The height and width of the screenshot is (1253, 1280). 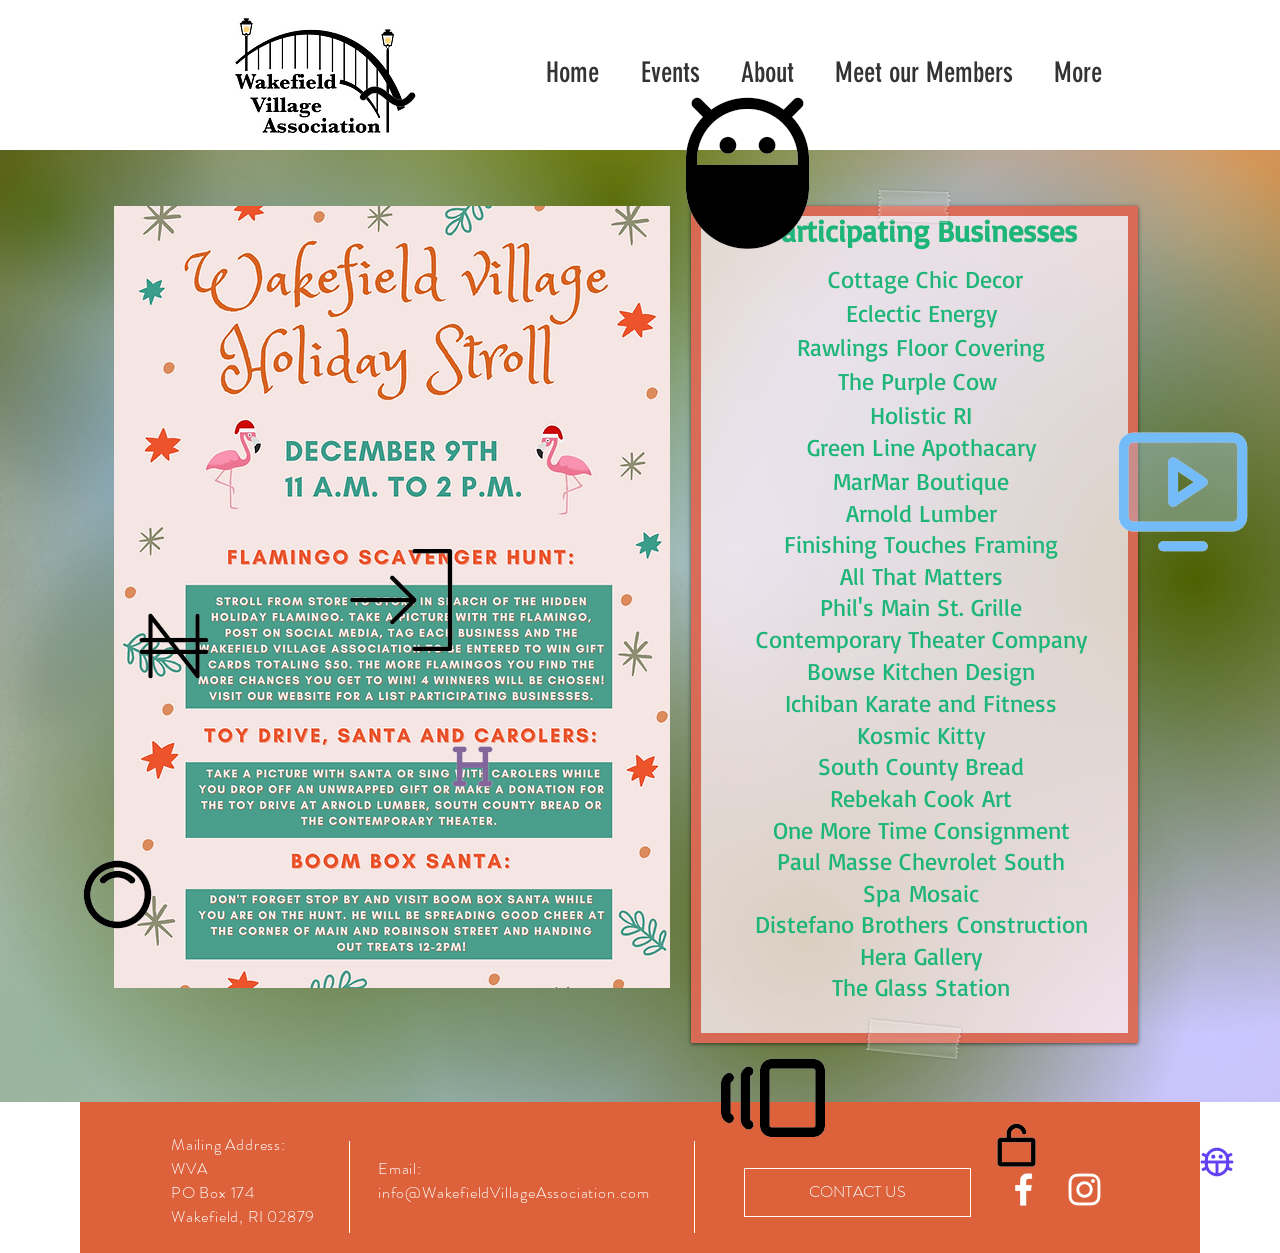 I want to click on play video on monitor or display, so click(x=1183, y=487).